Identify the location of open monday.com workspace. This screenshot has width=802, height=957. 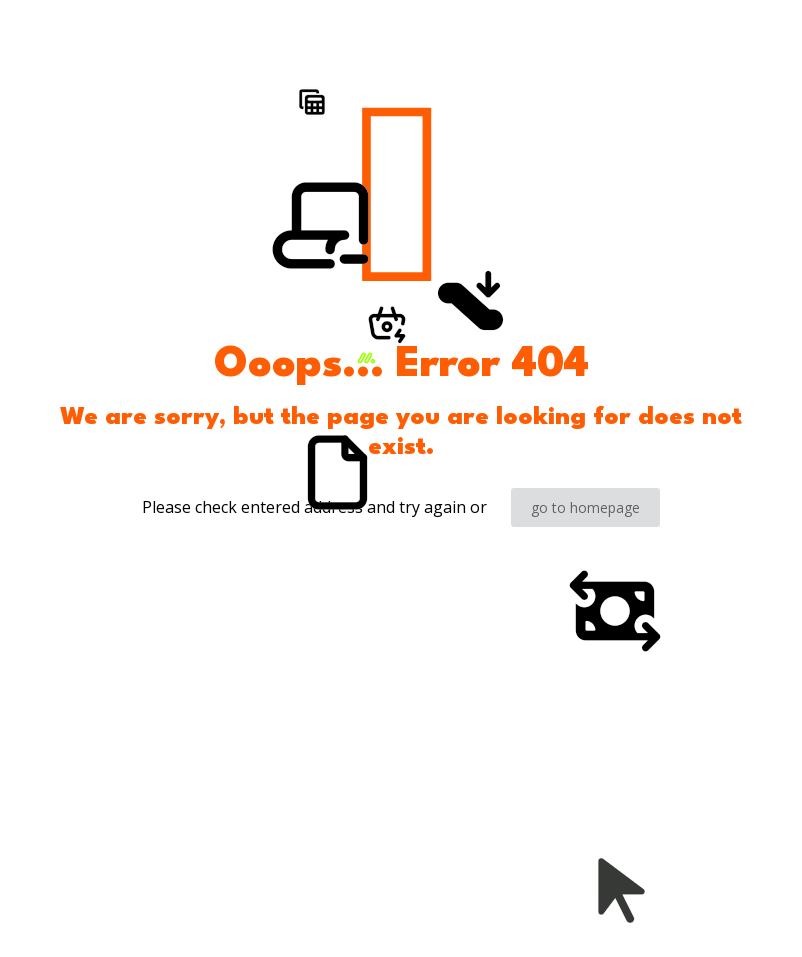
(366, 358).